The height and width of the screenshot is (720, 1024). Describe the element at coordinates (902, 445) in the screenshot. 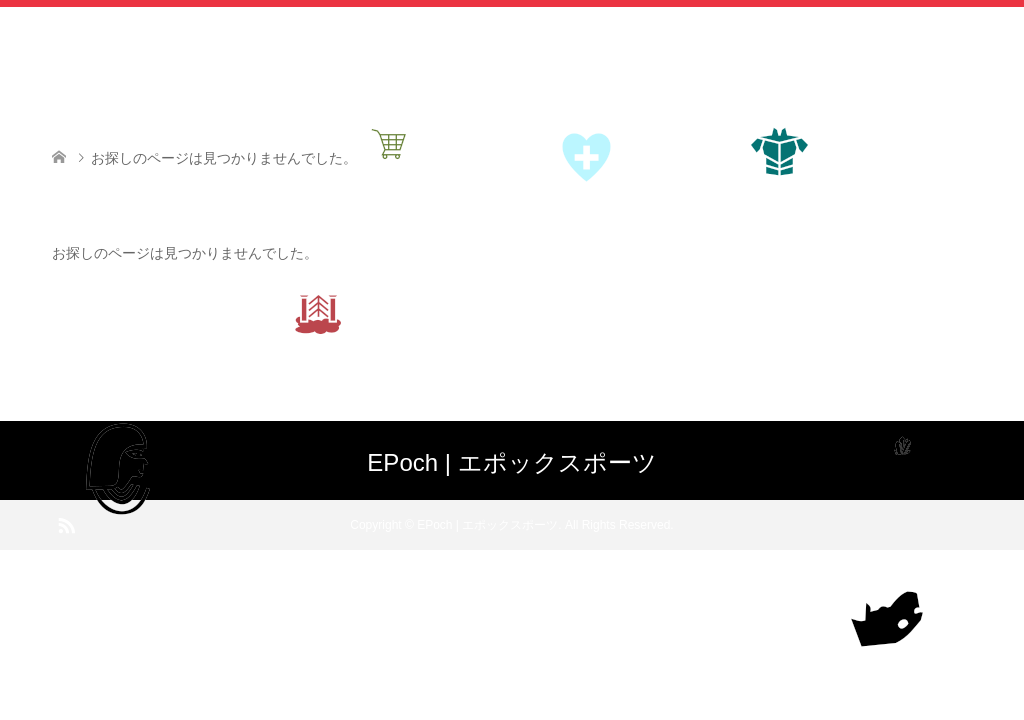

I see `view crystal resources or inventory` at that location.